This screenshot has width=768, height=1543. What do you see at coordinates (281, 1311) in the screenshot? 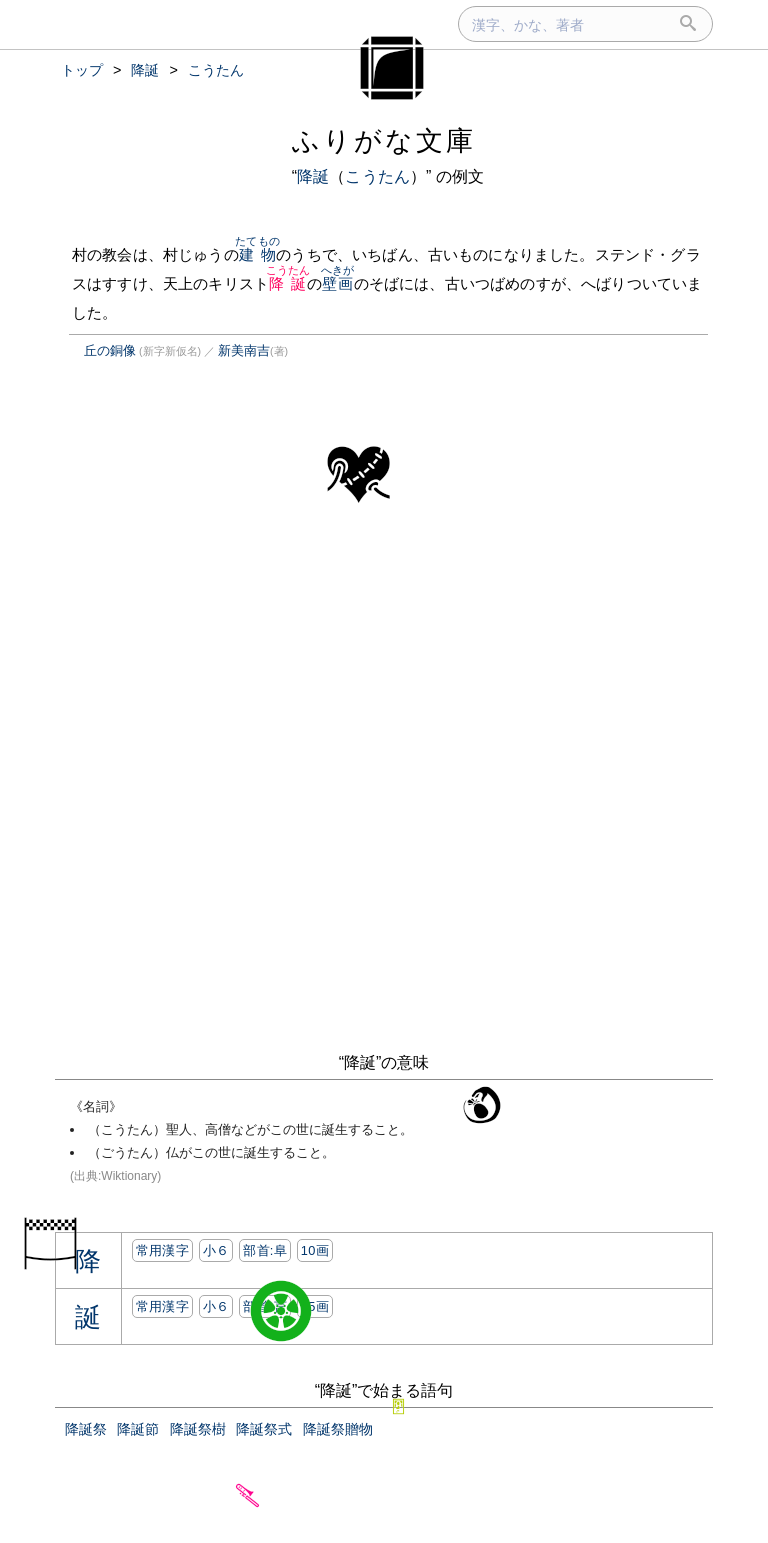
I see `access vehicle or tire settings` at bounding box center [281, 1311].